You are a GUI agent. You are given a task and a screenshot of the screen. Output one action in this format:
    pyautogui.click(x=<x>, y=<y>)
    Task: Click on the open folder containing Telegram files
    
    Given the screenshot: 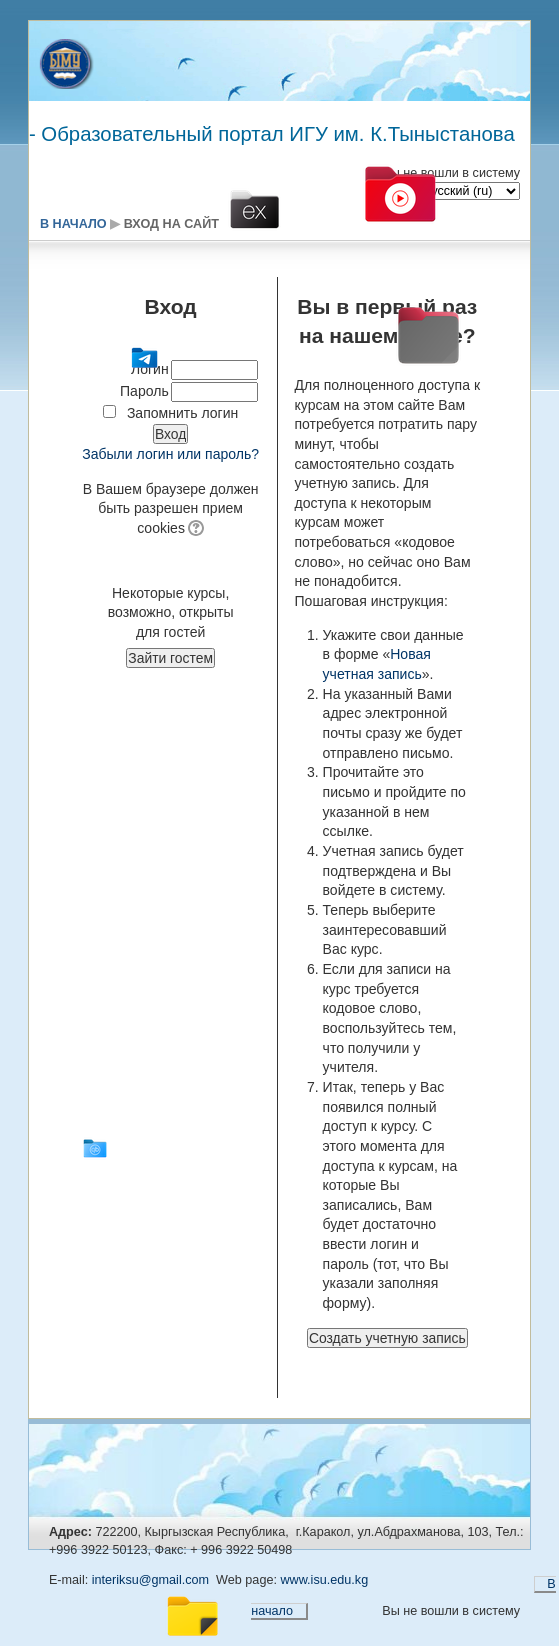 What is the action you would take?
    pyautogui.click(x=144, y=358)
    